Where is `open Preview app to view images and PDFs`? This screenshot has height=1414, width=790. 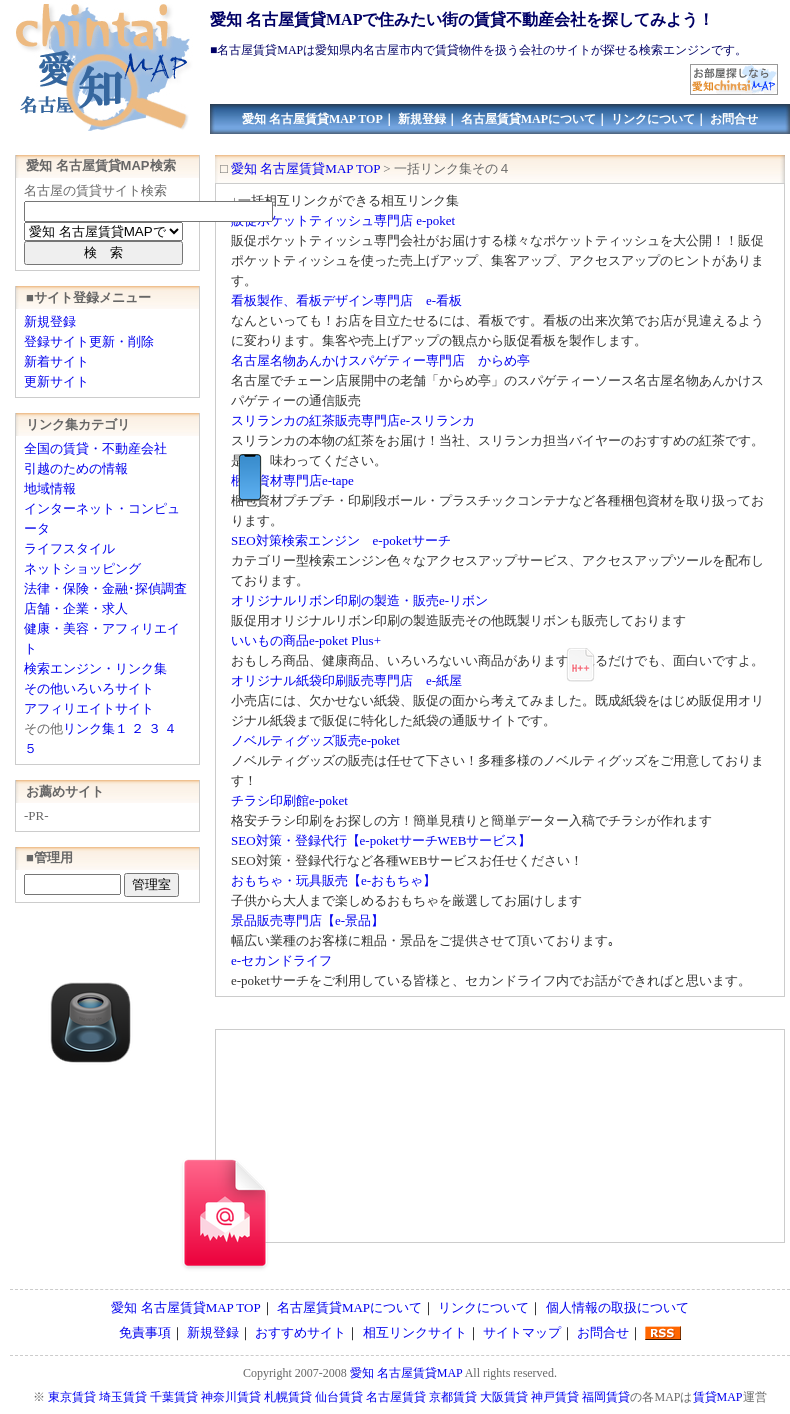 open Preview app to view images and PDFs is located at coordinates (90, 1022).